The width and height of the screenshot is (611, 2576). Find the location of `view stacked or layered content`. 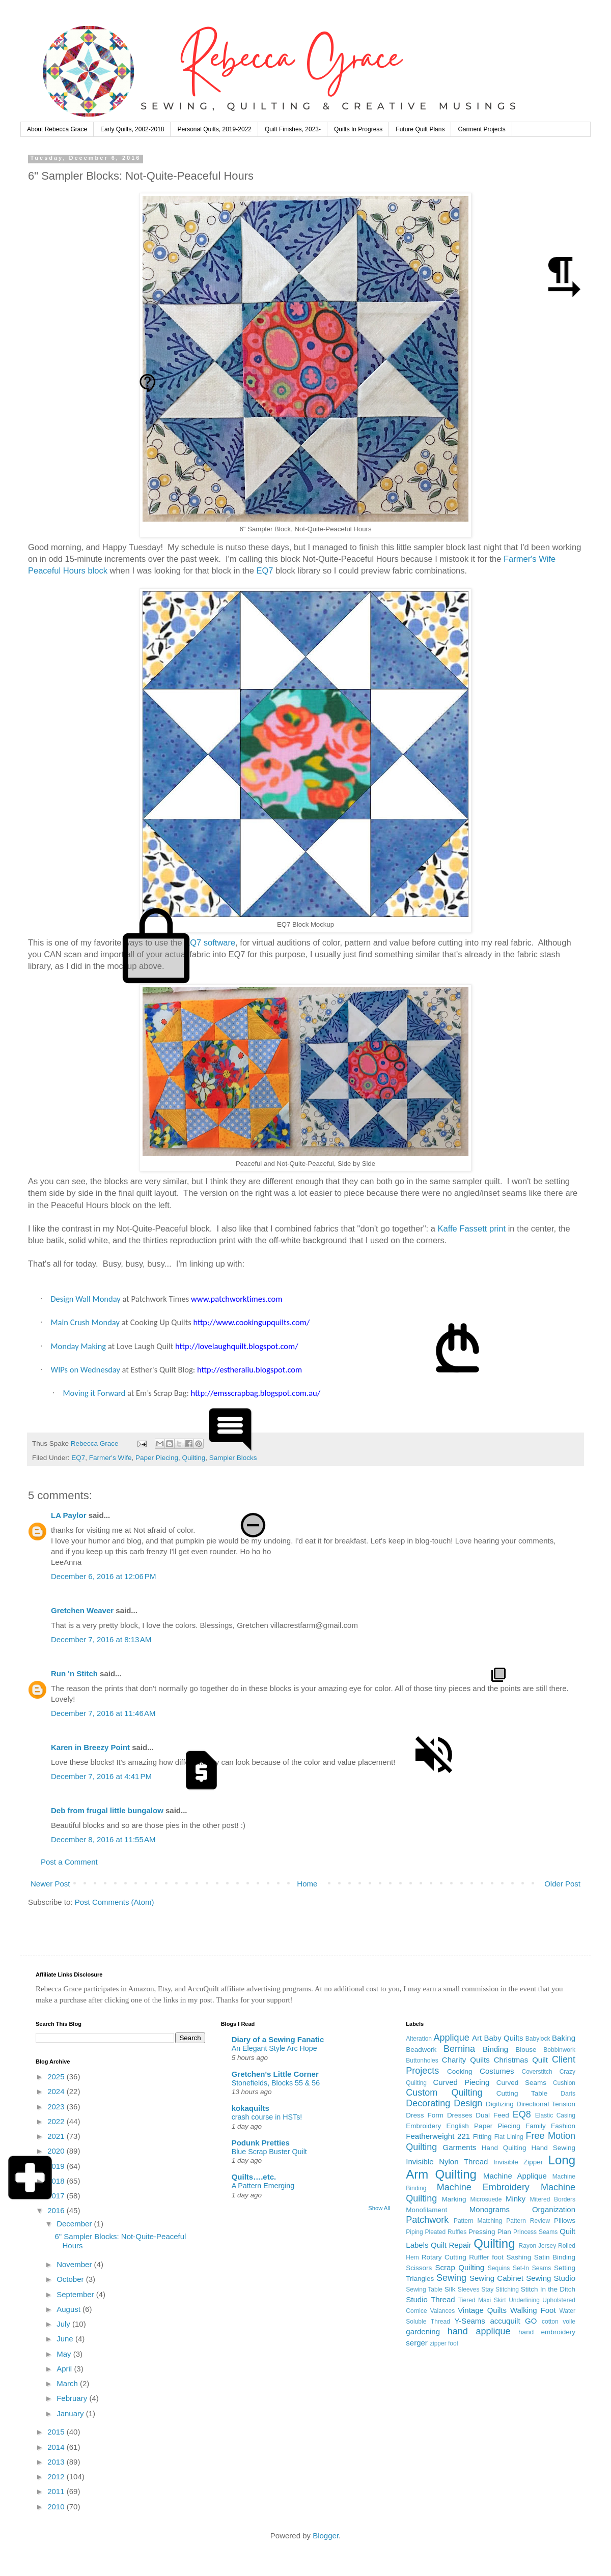

view stacked or layered content is located at coordinates (498, 1675).